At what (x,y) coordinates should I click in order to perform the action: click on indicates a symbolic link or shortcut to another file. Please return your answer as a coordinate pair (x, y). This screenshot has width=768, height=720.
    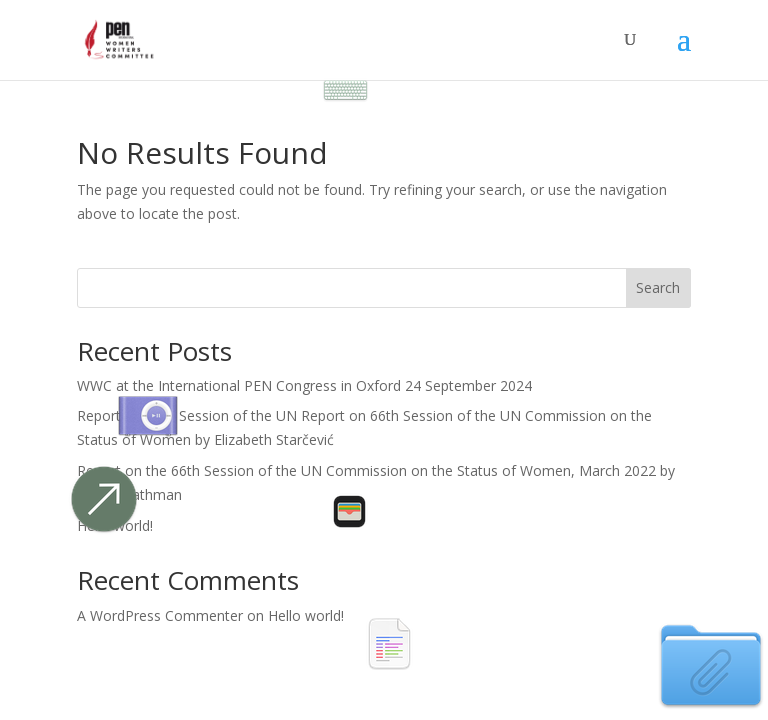
    Looking at the image, I should click on (104, 499).